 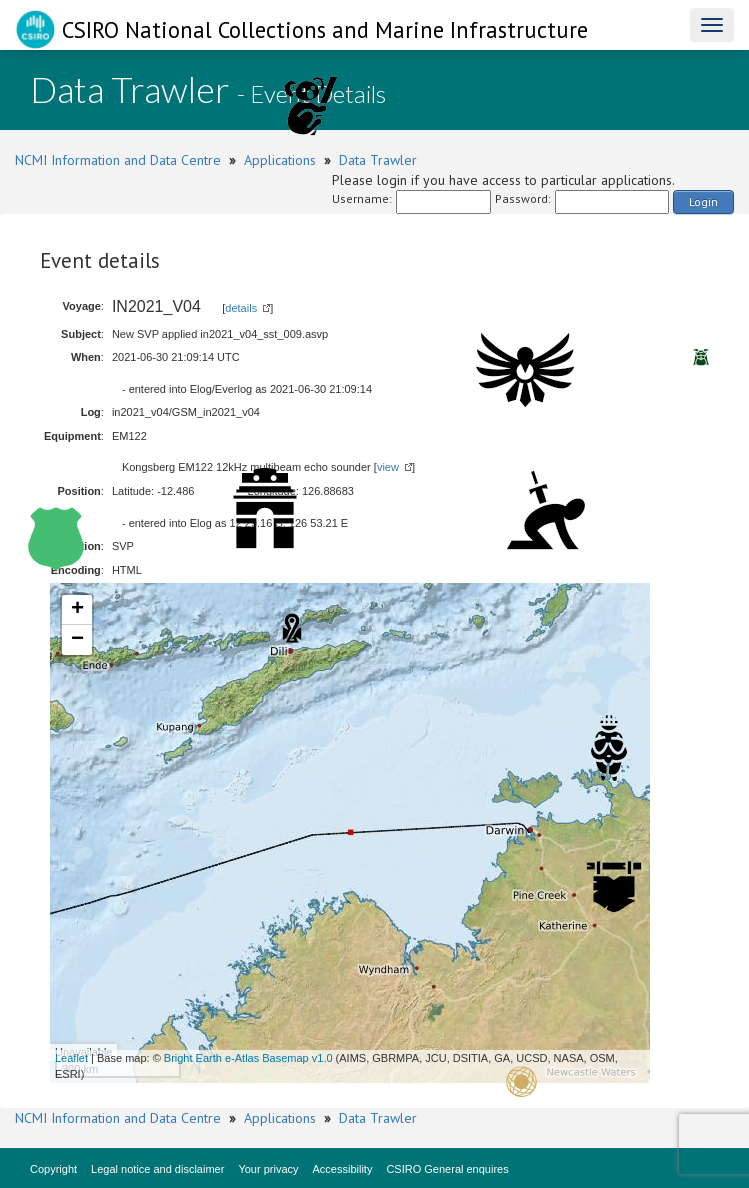 What do you see at coordinates (609, 748) in the screenshot?
I see `view artifact or historical item details` at bounding box center [609, 748].